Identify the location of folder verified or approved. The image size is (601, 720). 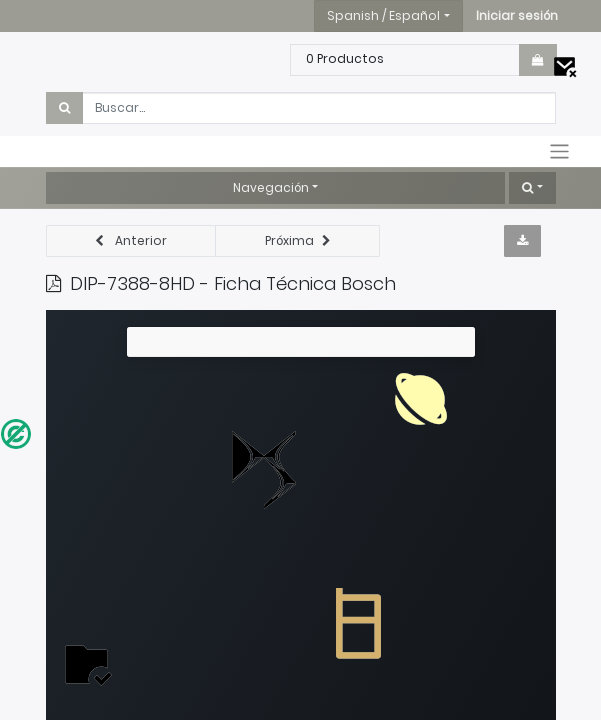
(86, 664).